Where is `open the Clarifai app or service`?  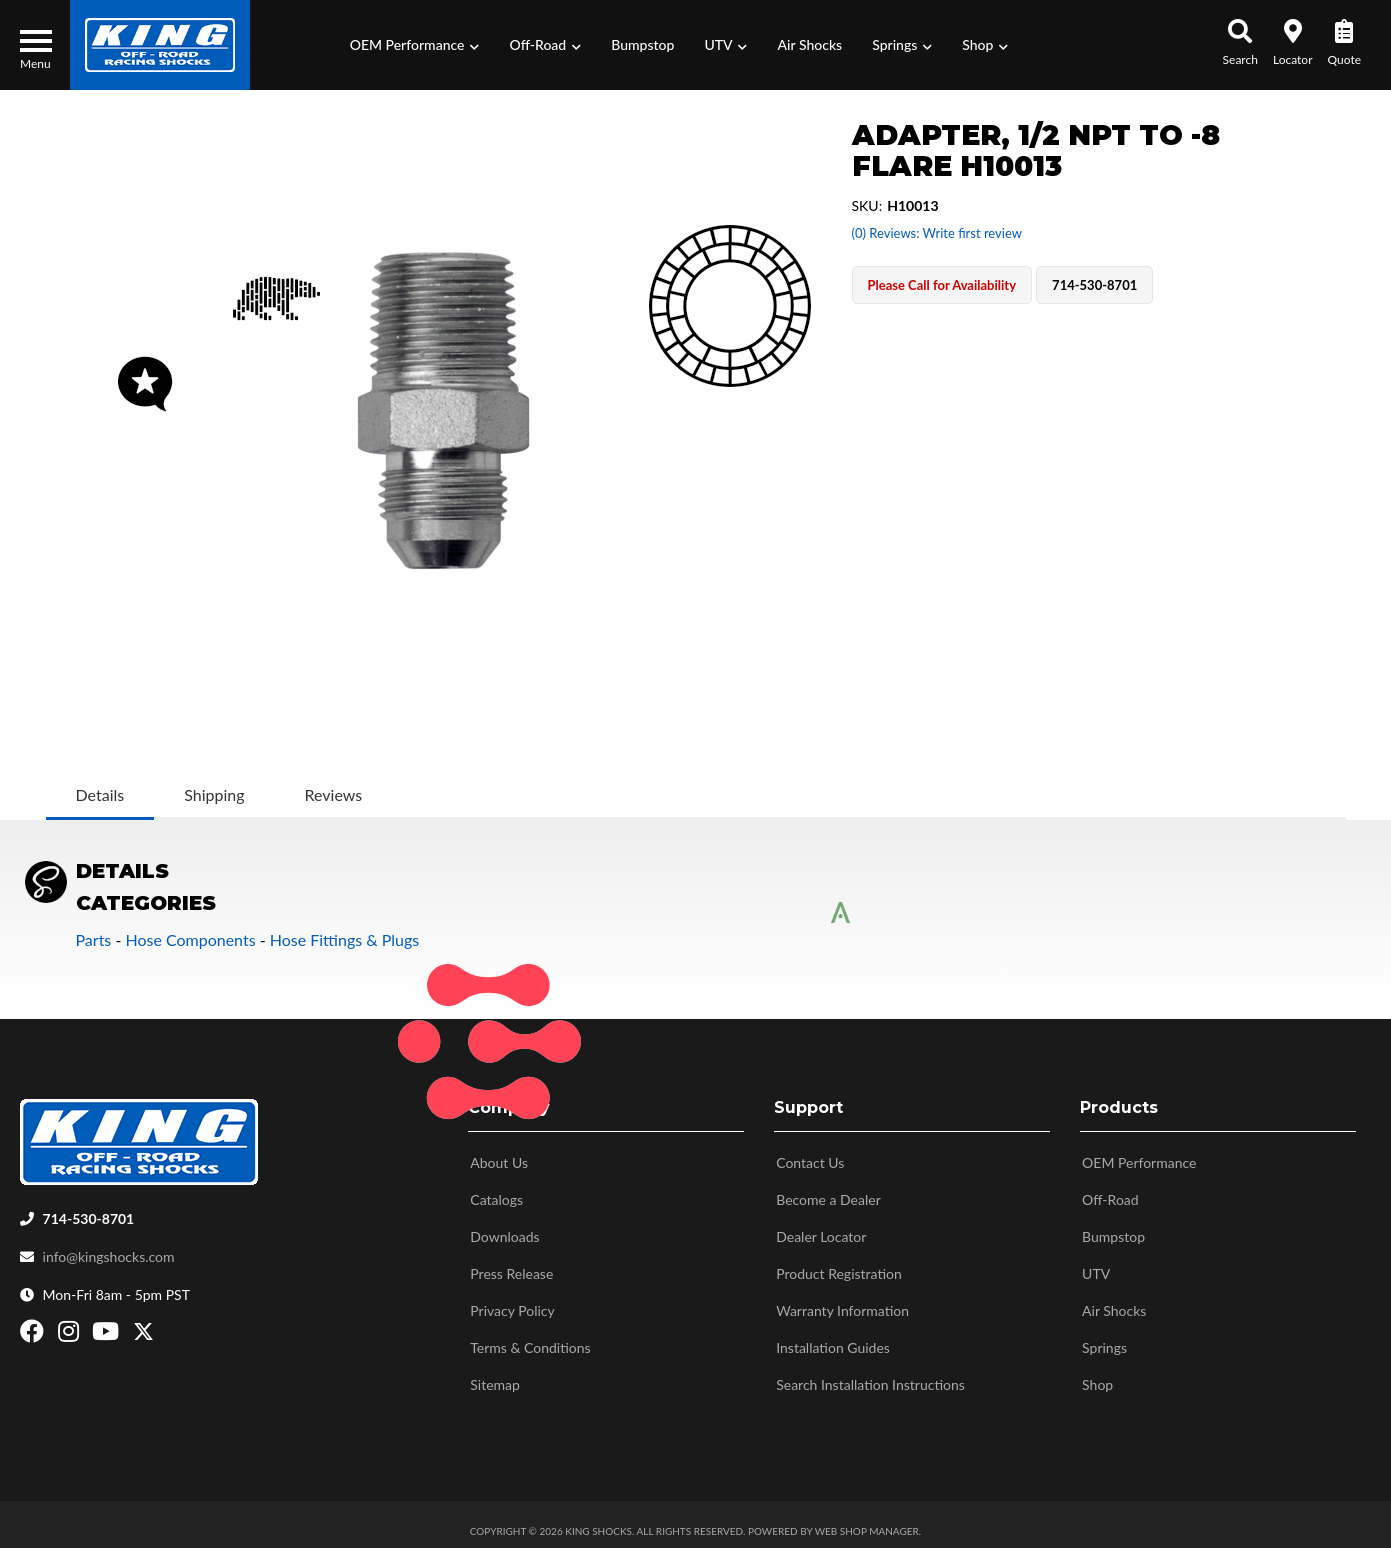 open the Clarifai app or service is located at coordinates (489, 1041).